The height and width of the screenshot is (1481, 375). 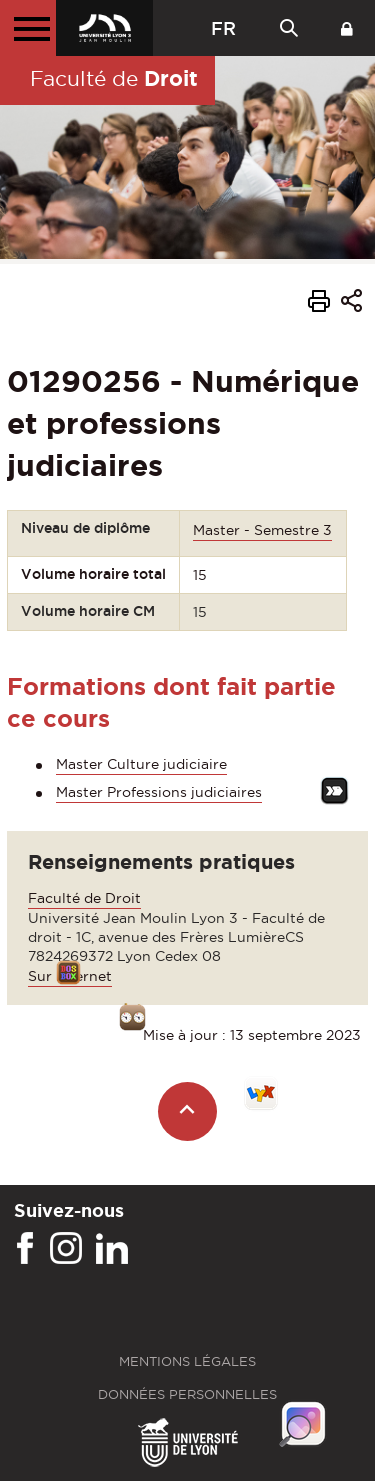 I want to click on open fish shell terminal application, so click(x=334, y=790).